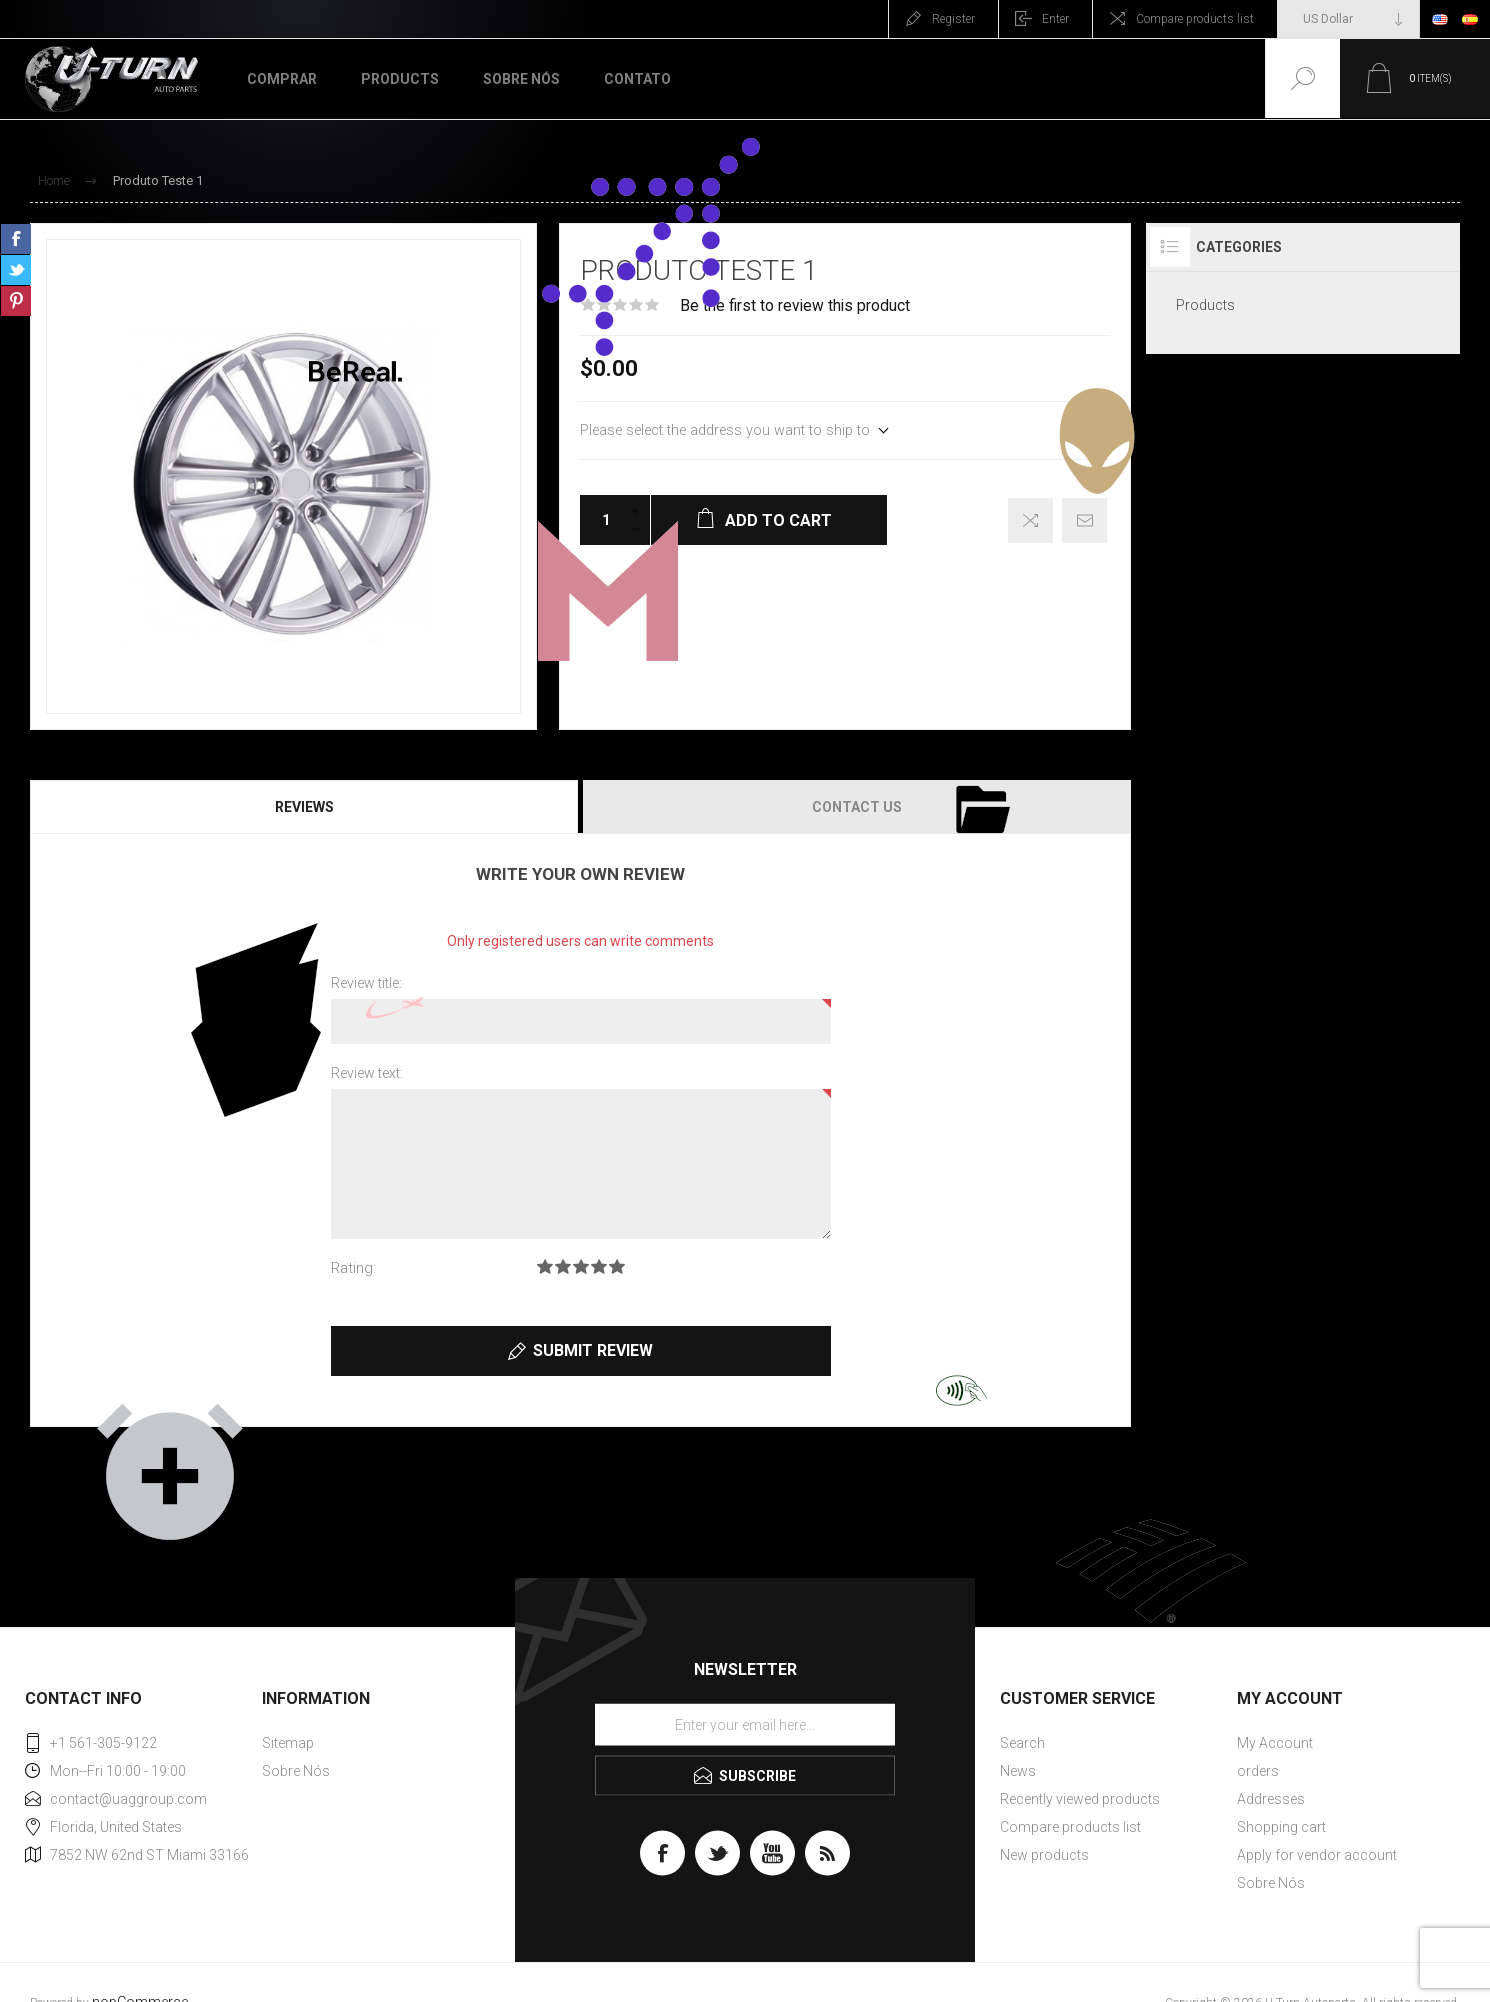  I want to click on open the BeReal app, so click(355, 371).